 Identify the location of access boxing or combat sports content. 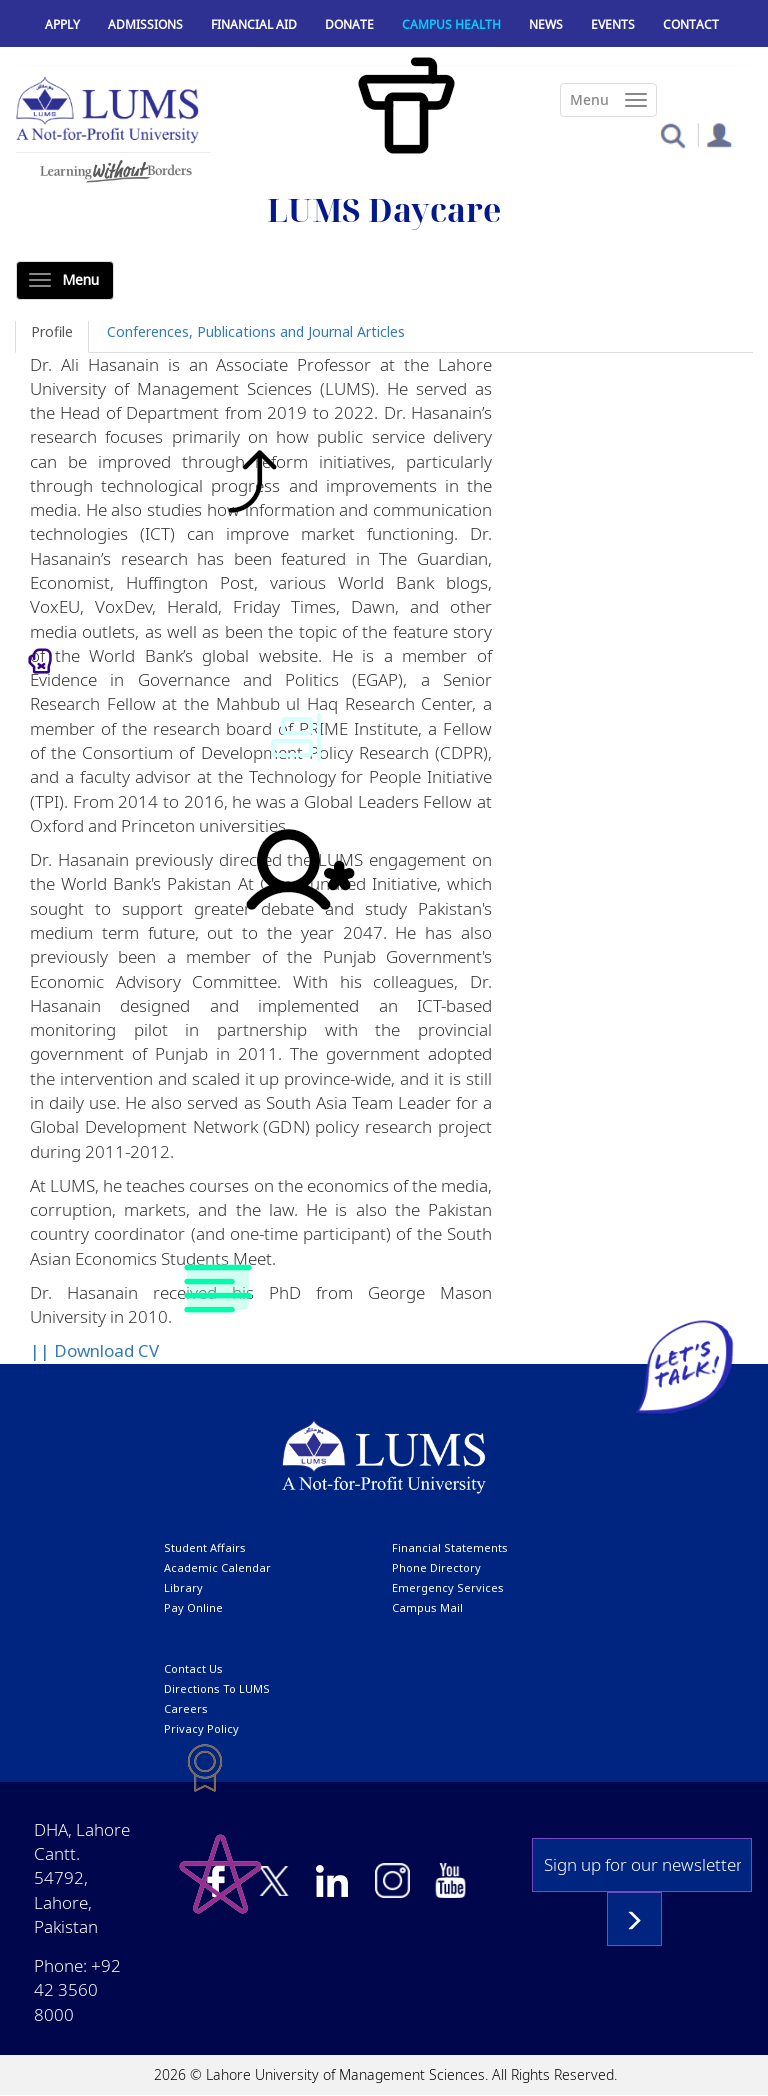
(40, 661).